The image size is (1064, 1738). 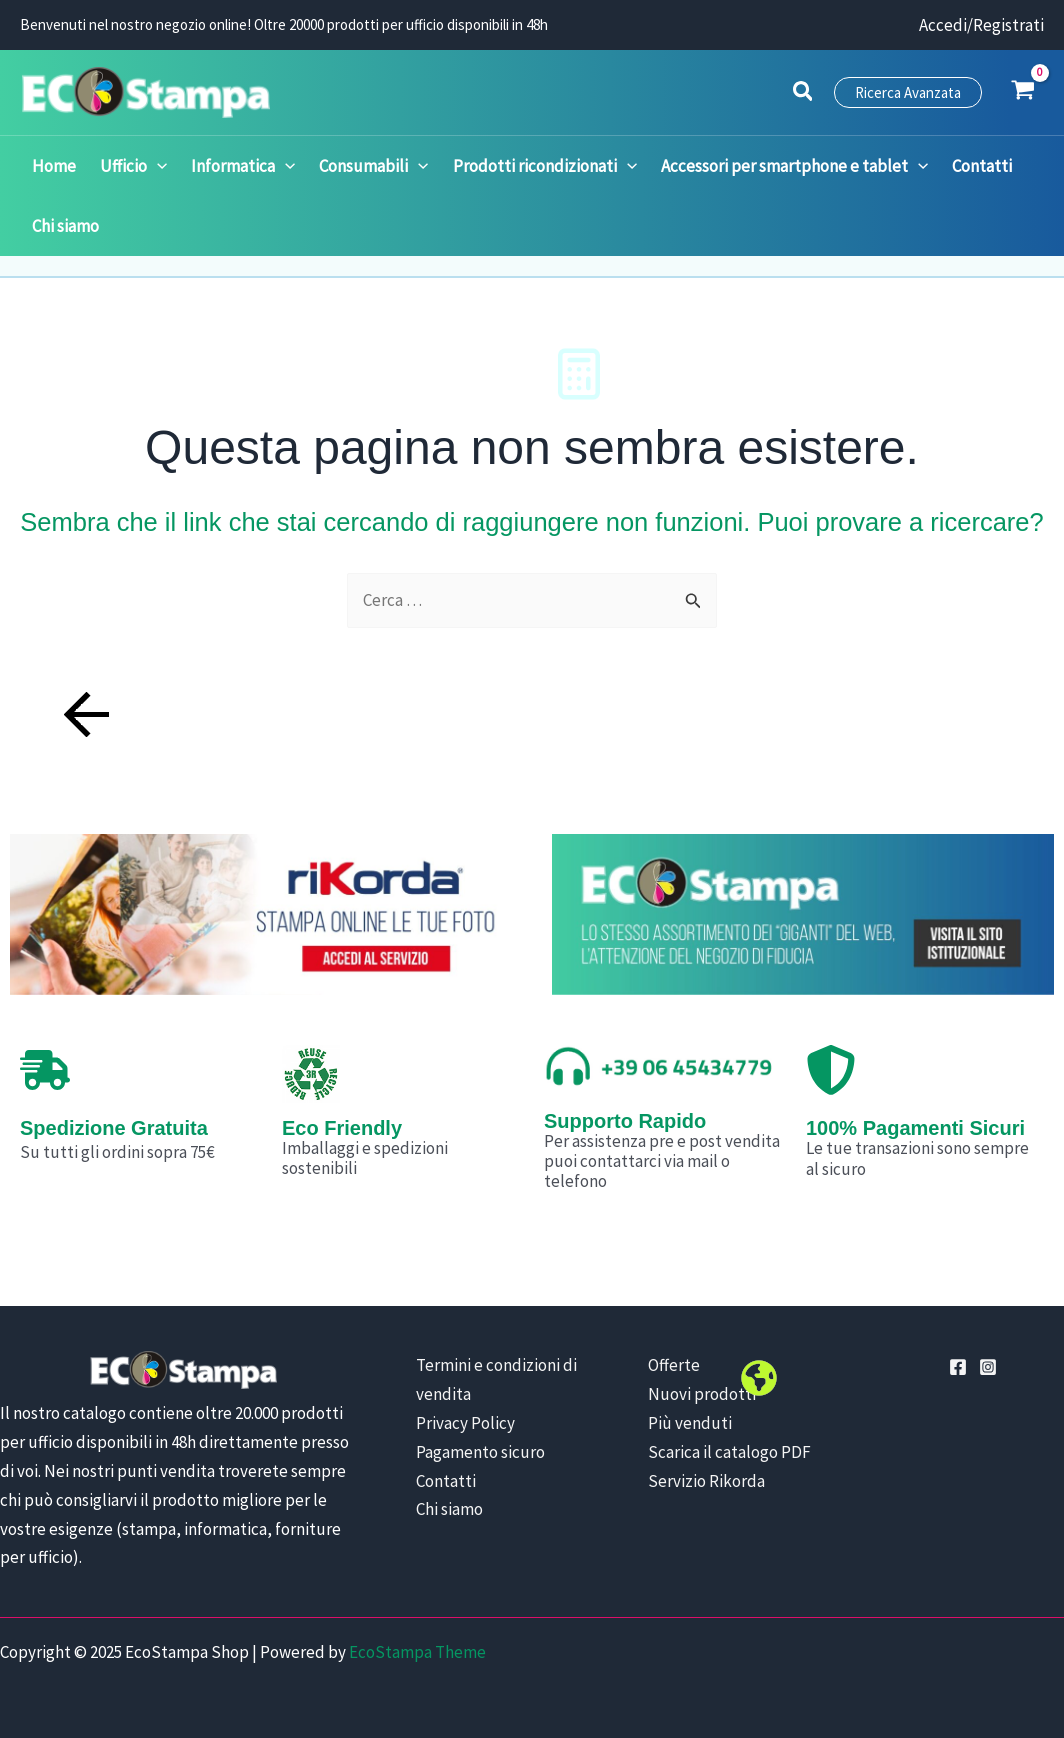 What do you see at coordinates (86, 714) in the screenshot?
I see `go back to the previous screen` at bounding box center [86, 714].